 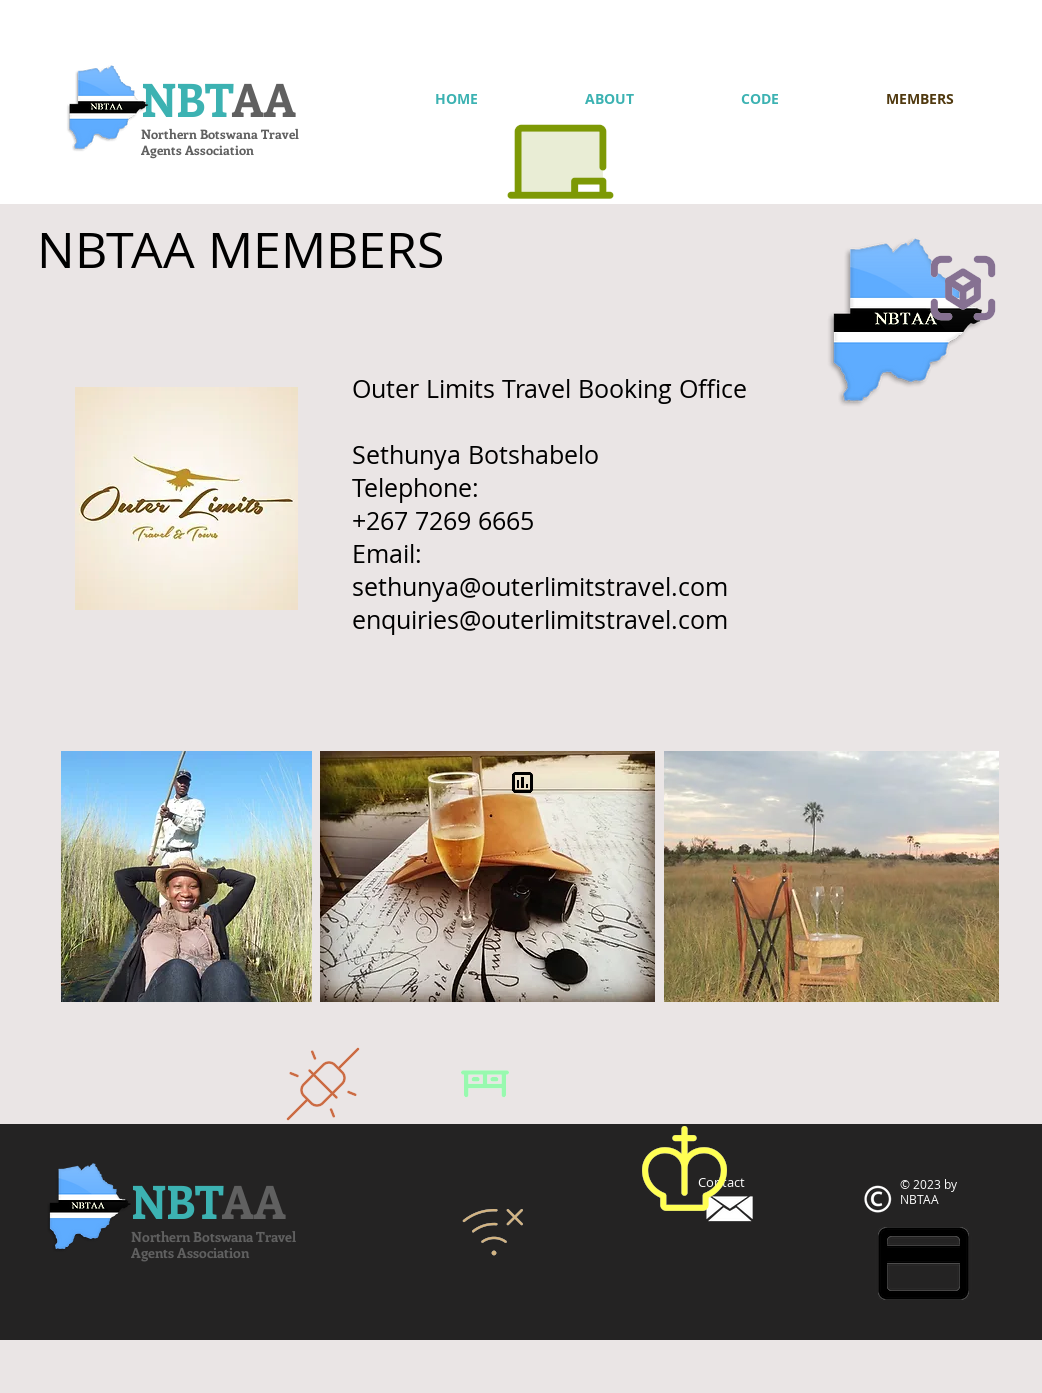 What do you see at coordinates (923, 1263) in the screenshot?
I see `access payment methods` at bounding box center [923, 1263].